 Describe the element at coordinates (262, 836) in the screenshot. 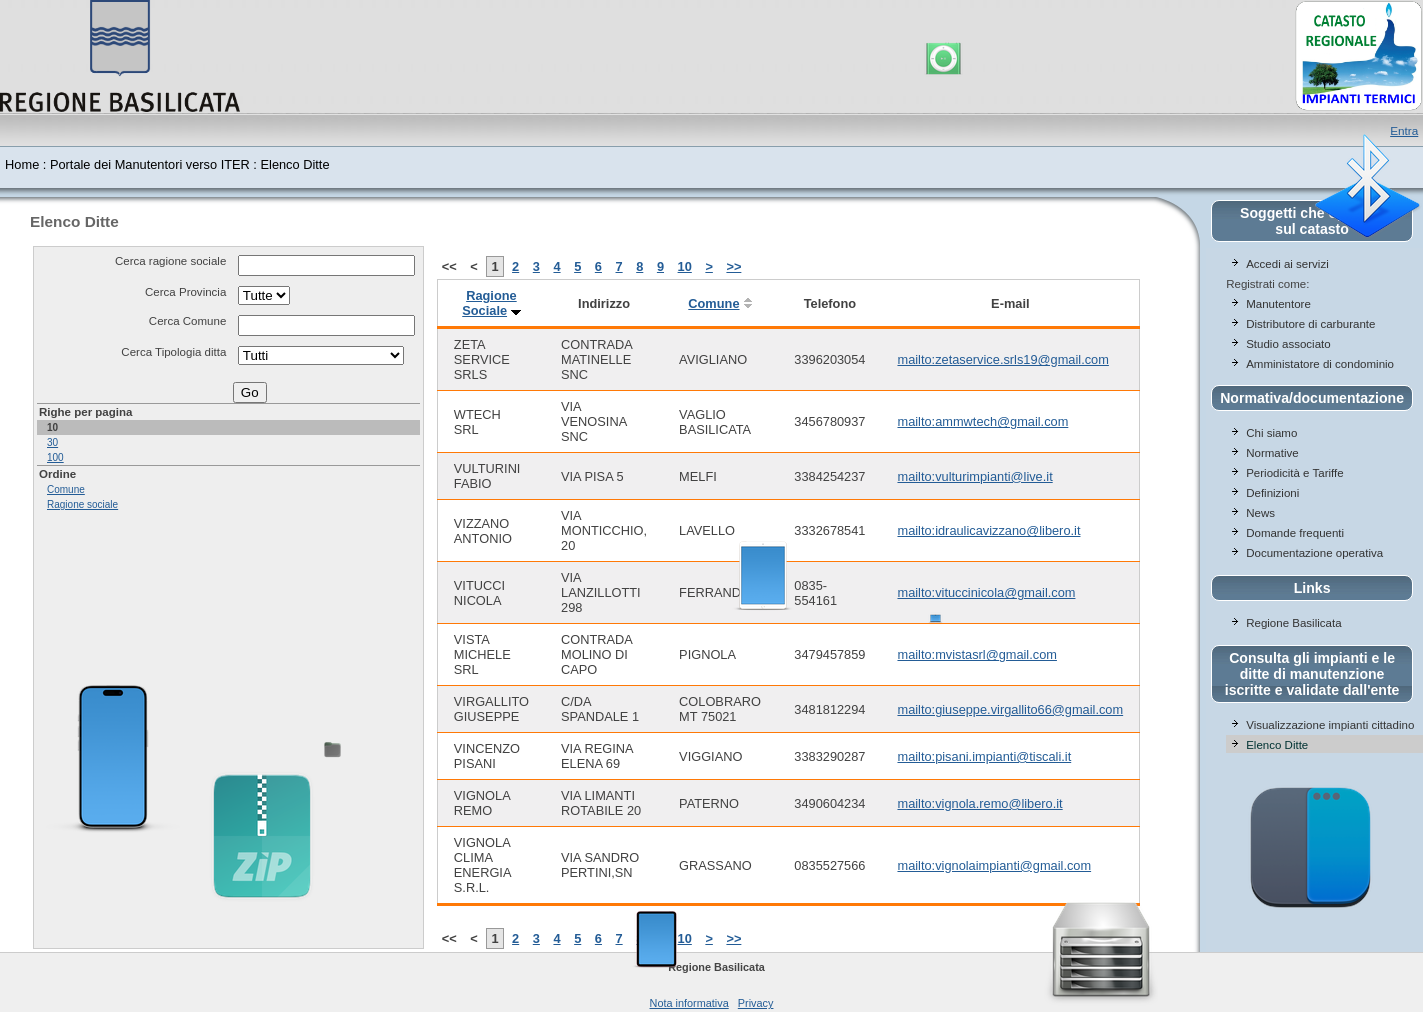

I see `open a compressed zip archive` at that location.